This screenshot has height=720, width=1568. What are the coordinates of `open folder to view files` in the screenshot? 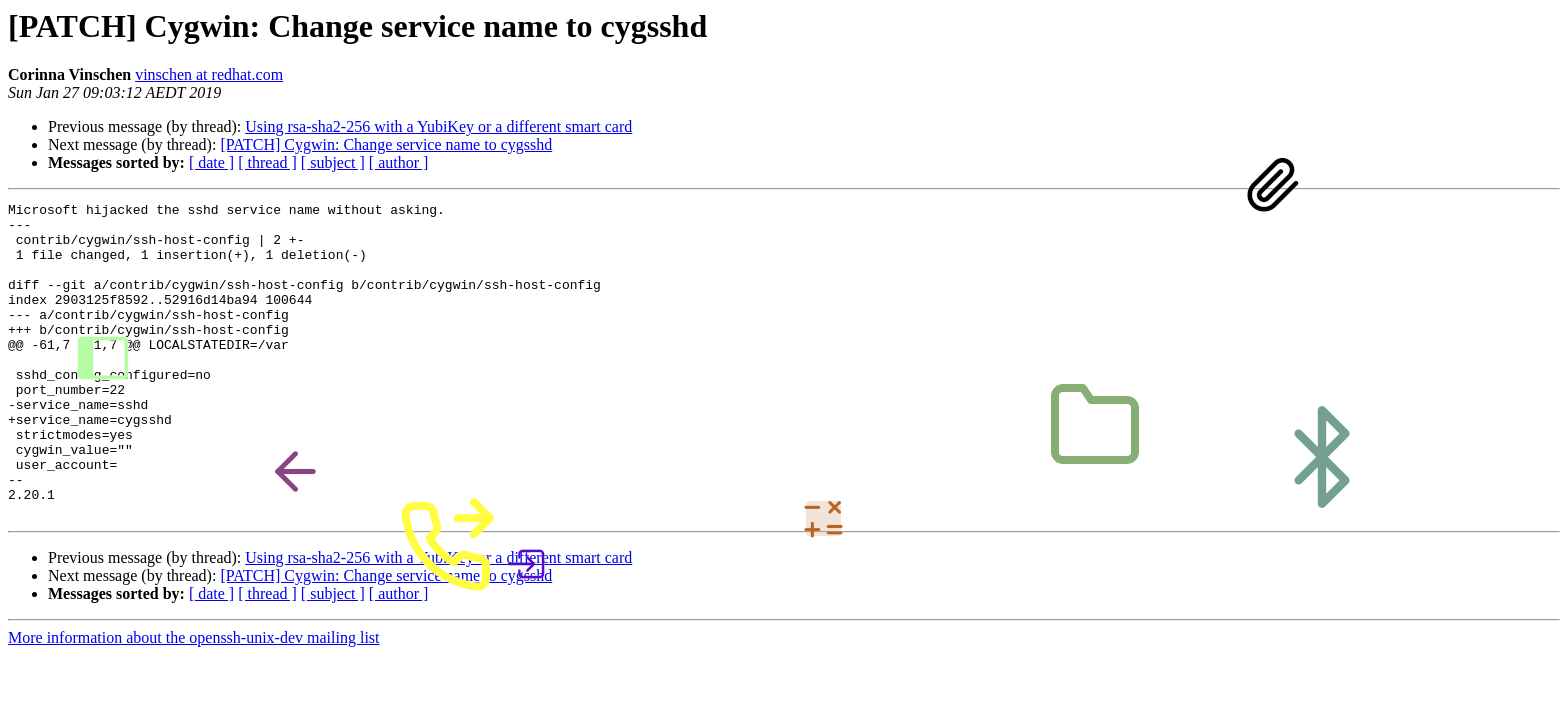 It's located at (1095, 424).